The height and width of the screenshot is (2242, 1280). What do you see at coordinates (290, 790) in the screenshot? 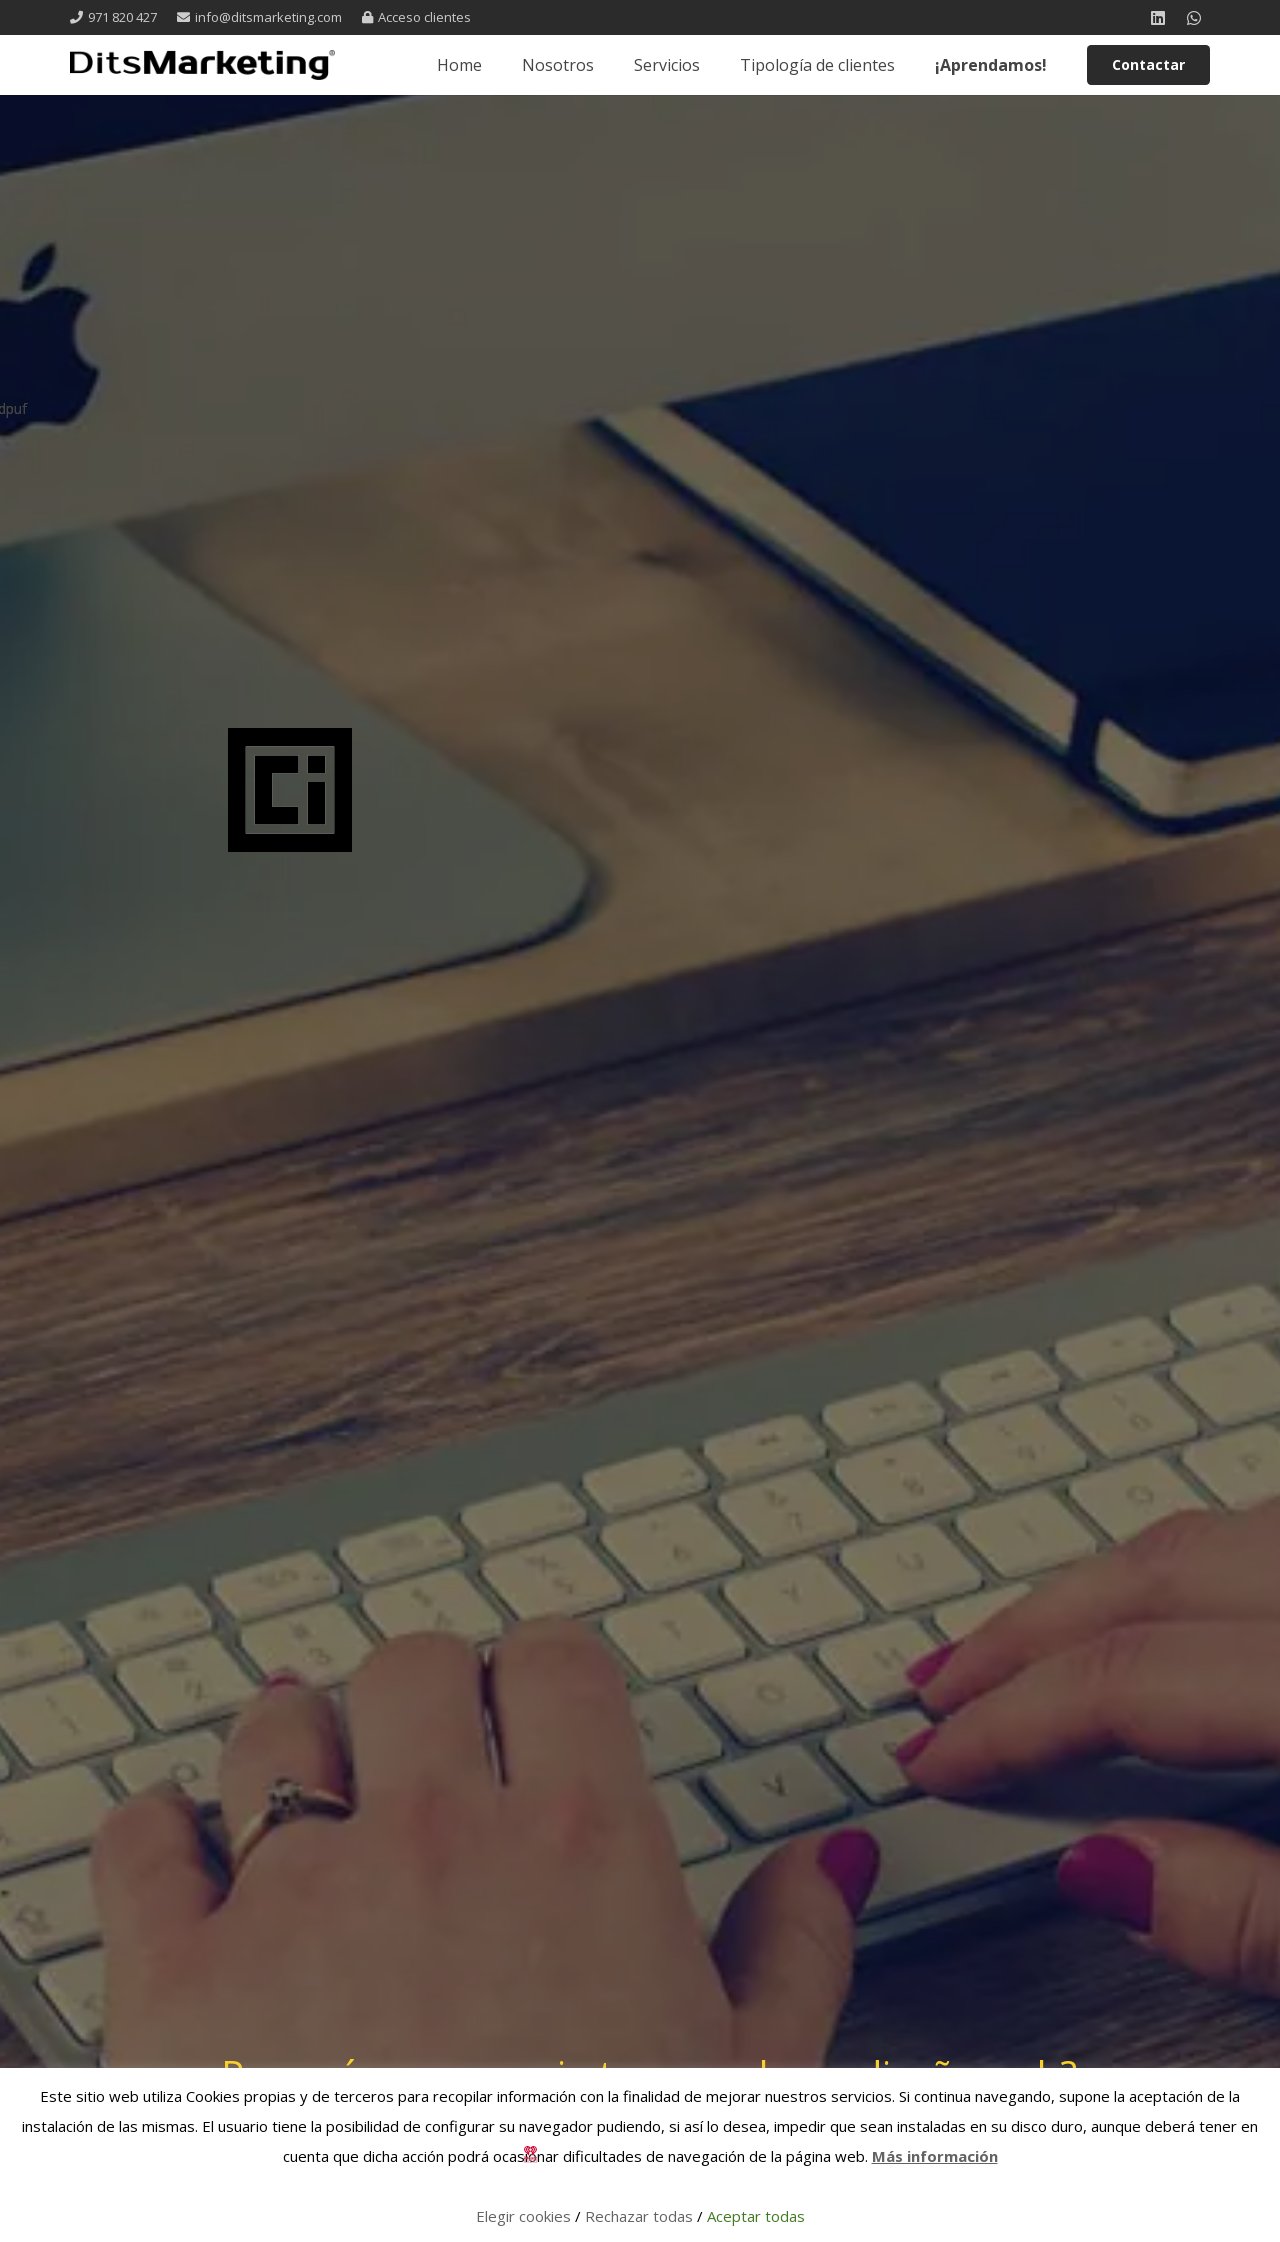
I see `open container initiative (OCI) logo` at bounding box center [290, 790].